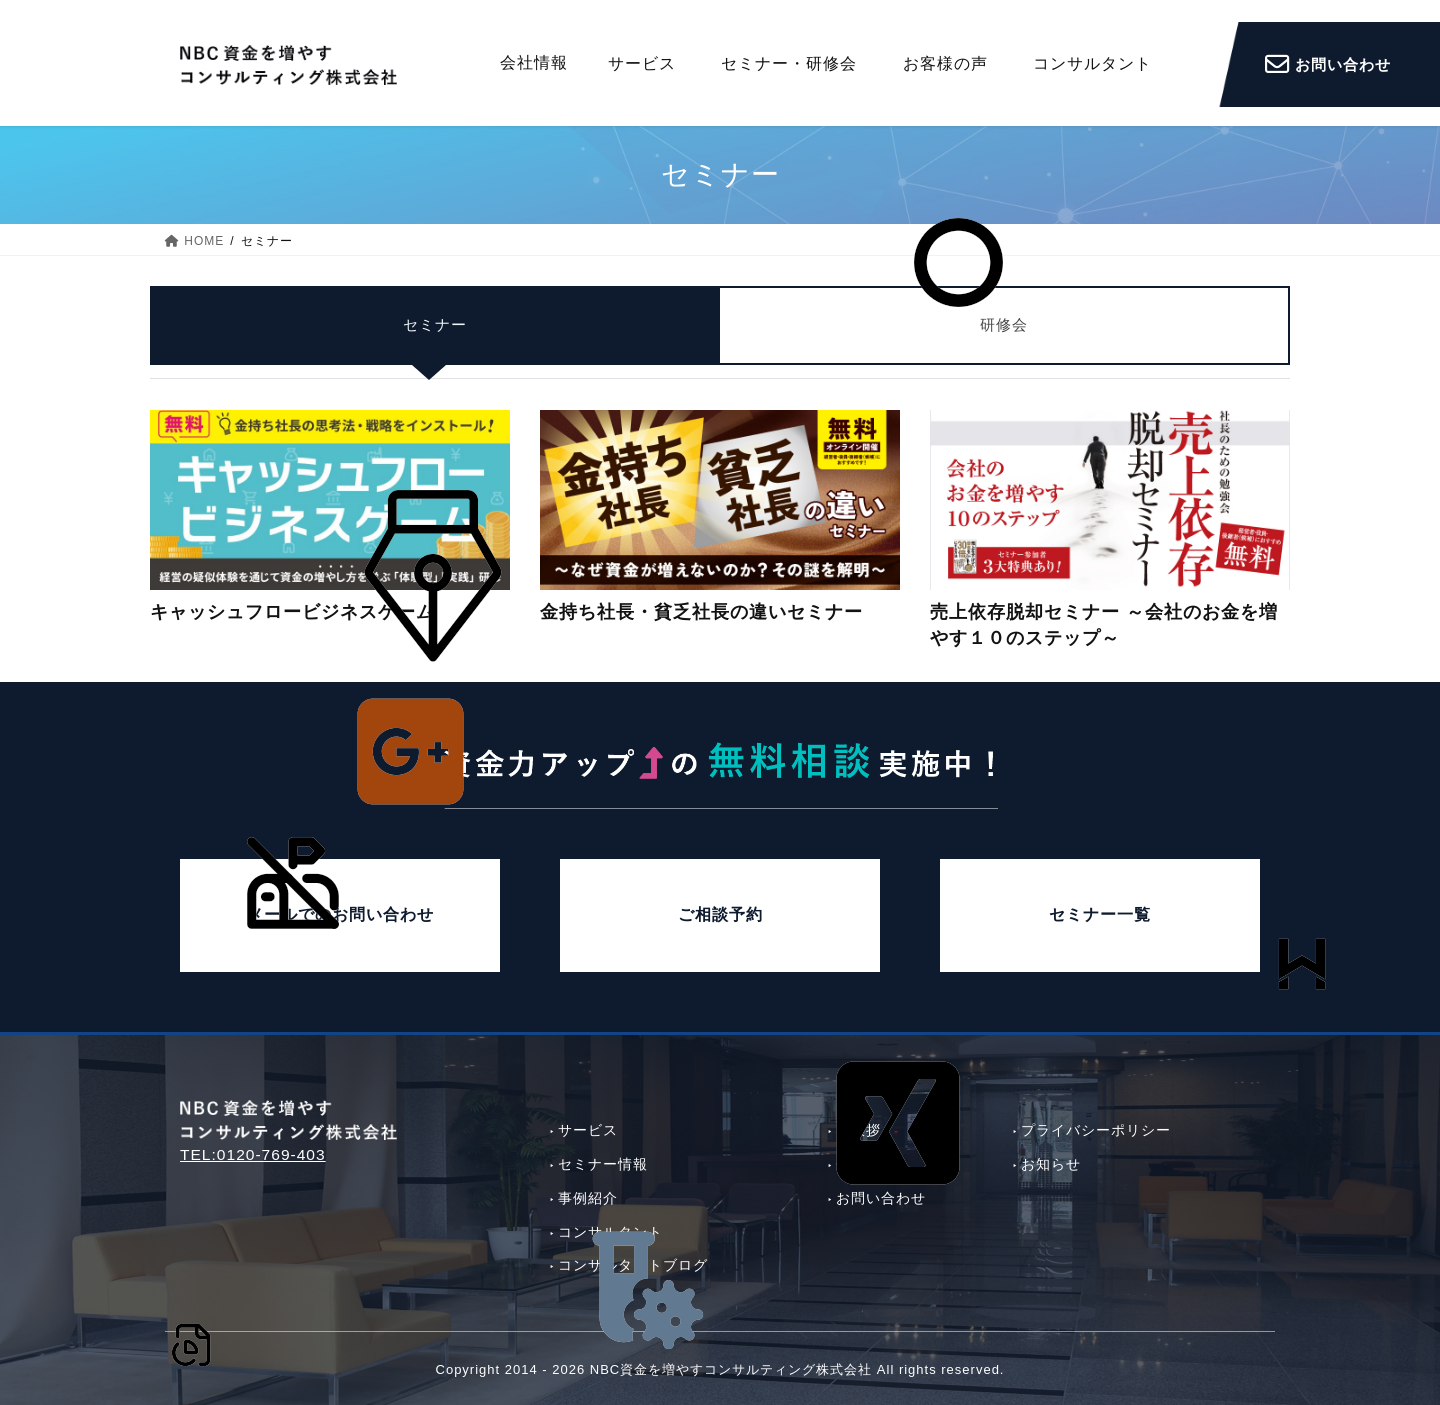 The image size is (1440, 1405). Describe the element at coordinates (898, 1123) in the screenshot. I see `open xing profile or app` at that location.